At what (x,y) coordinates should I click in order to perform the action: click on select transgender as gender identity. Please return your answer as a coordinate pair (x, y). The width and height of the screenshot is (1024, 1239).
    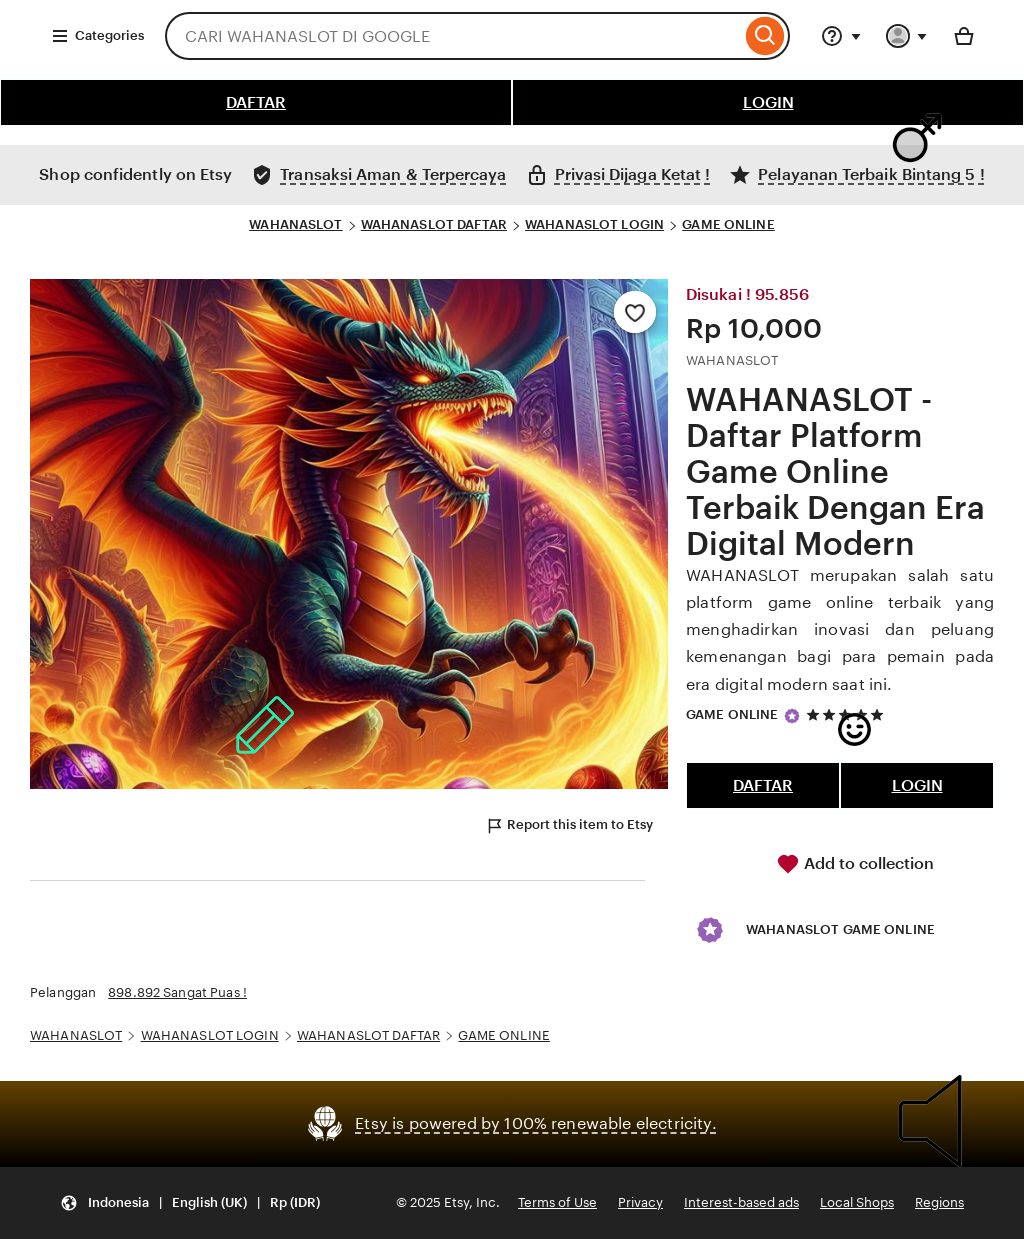
    Looking at the image, I should click on (918, 137).